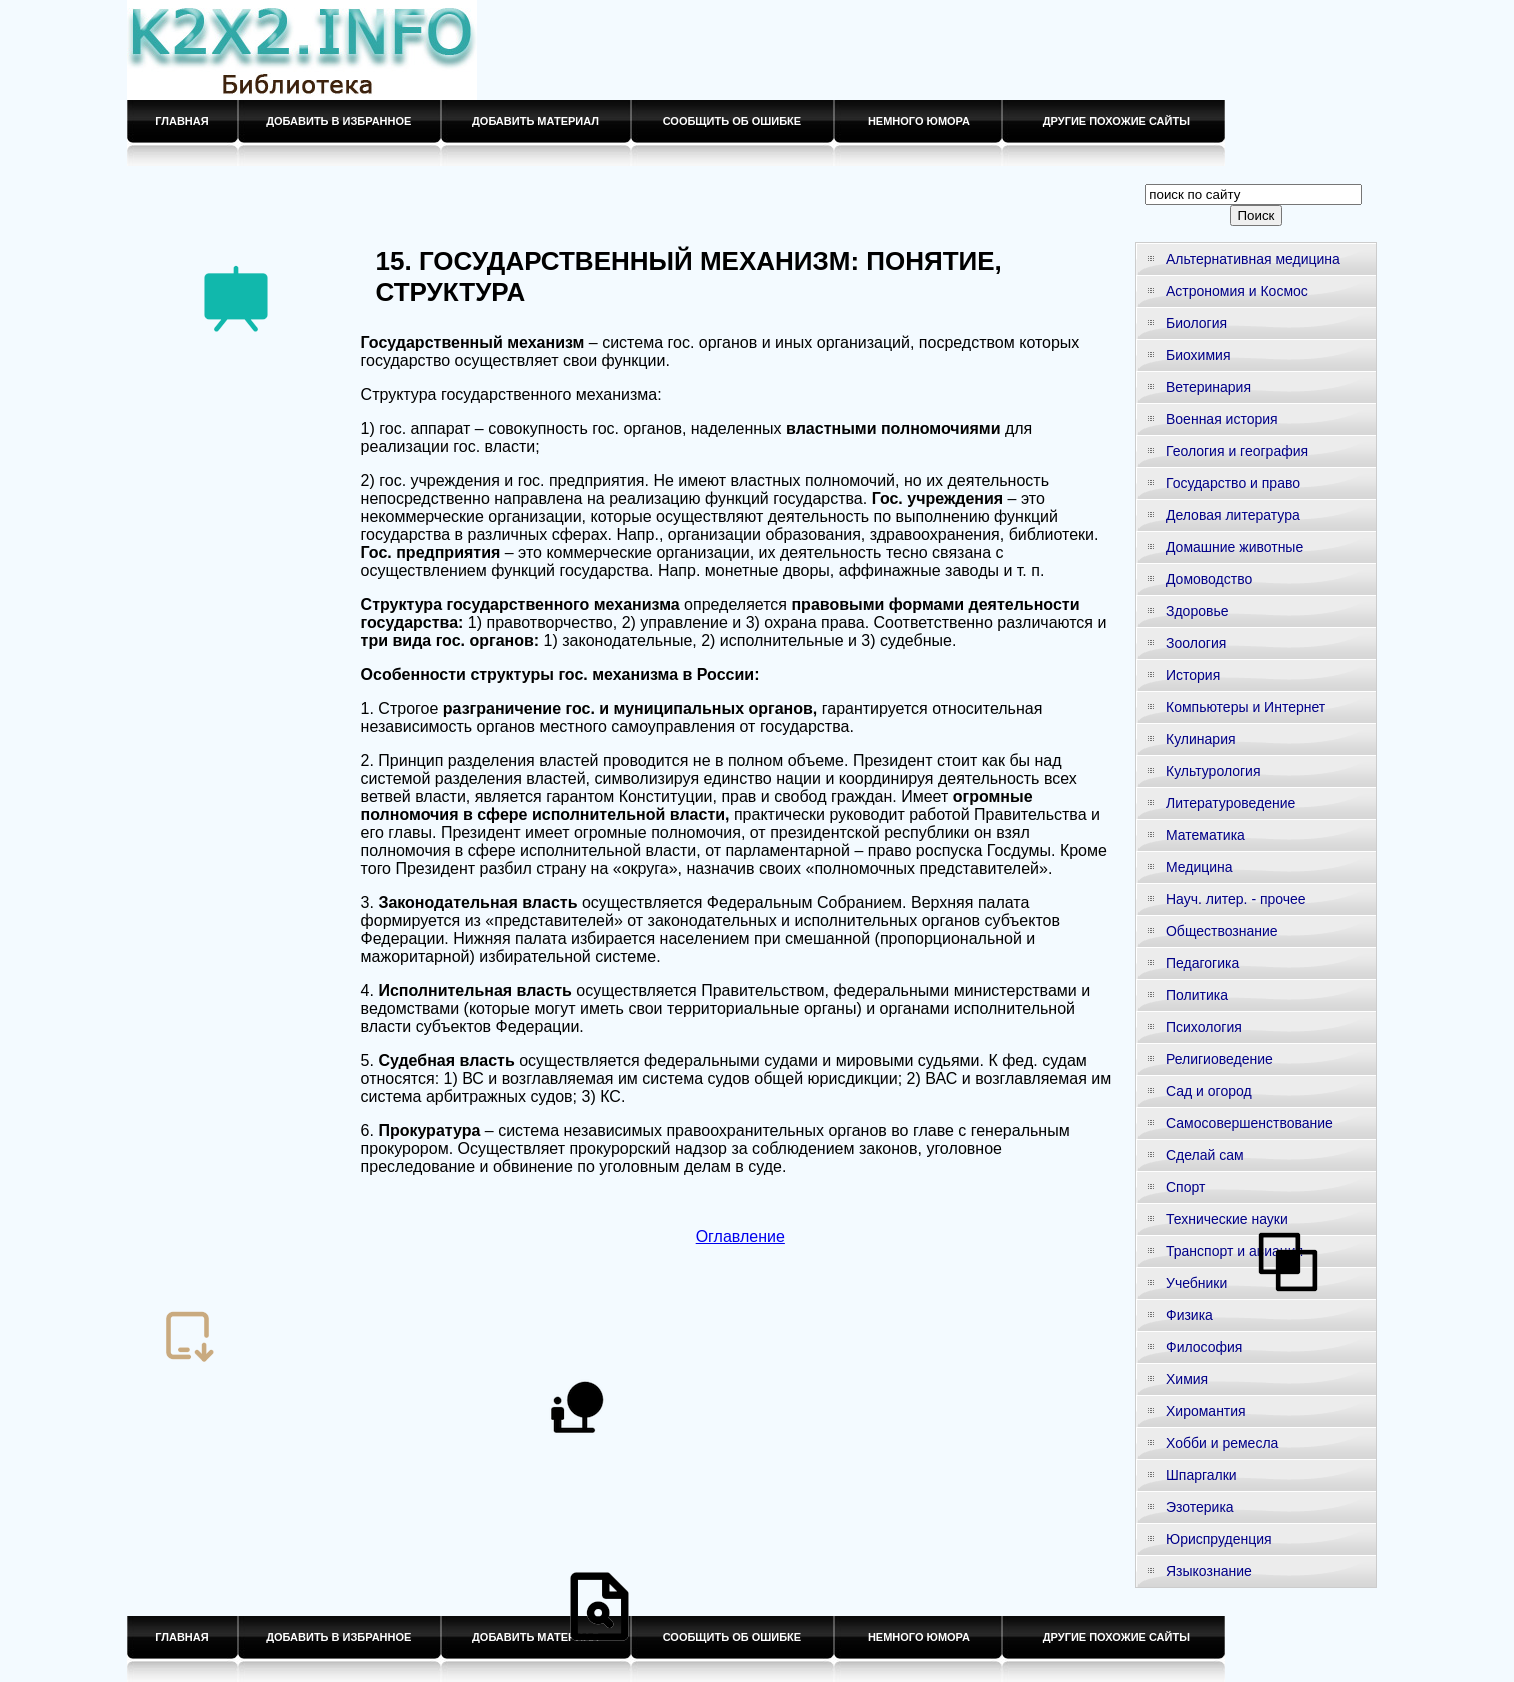  I want to click on download content to iPad, so click(187, 1335).